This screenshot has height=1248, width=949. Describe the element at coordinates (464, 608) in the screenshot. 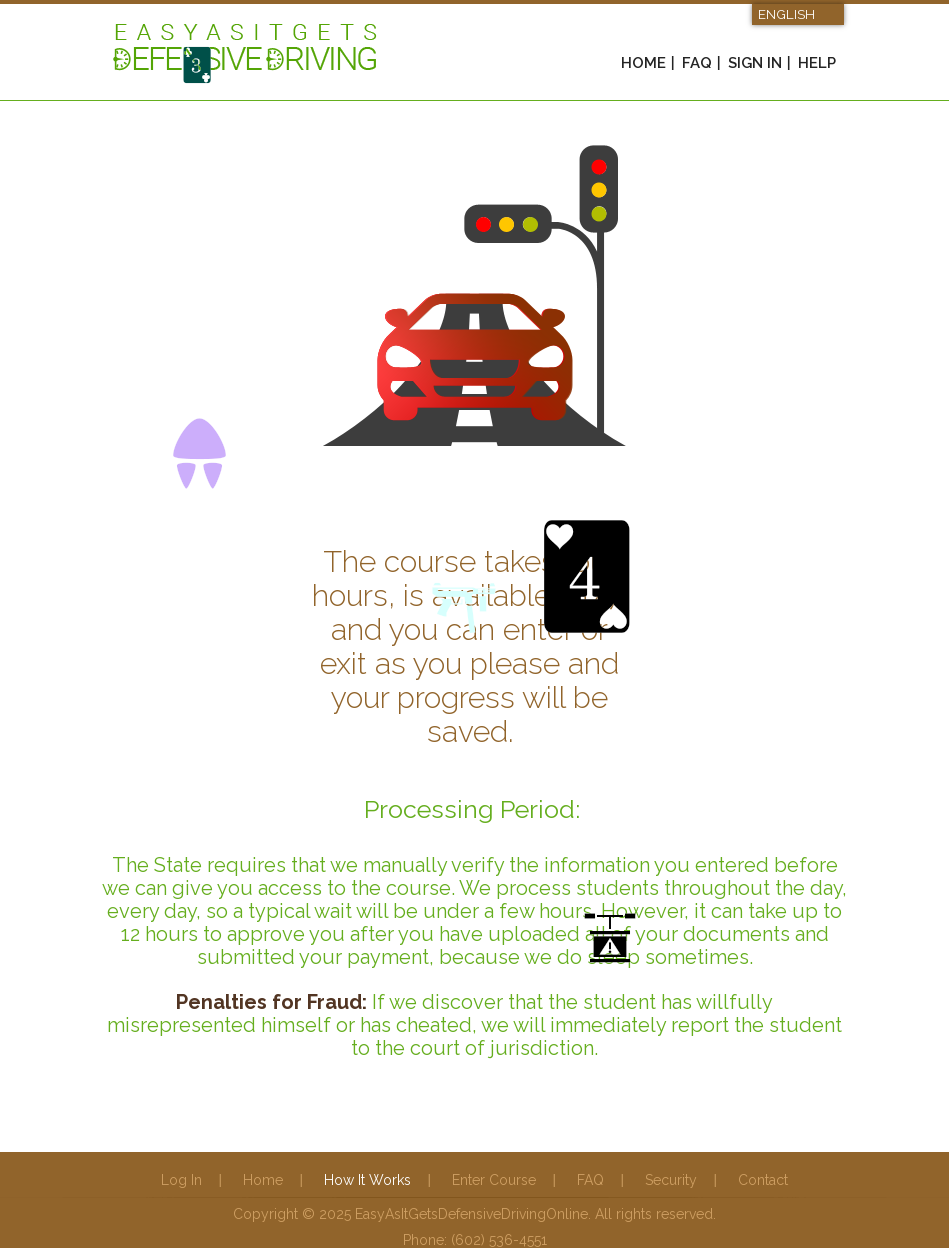

I see `select submachine gun weapon in game inventory` at that location.